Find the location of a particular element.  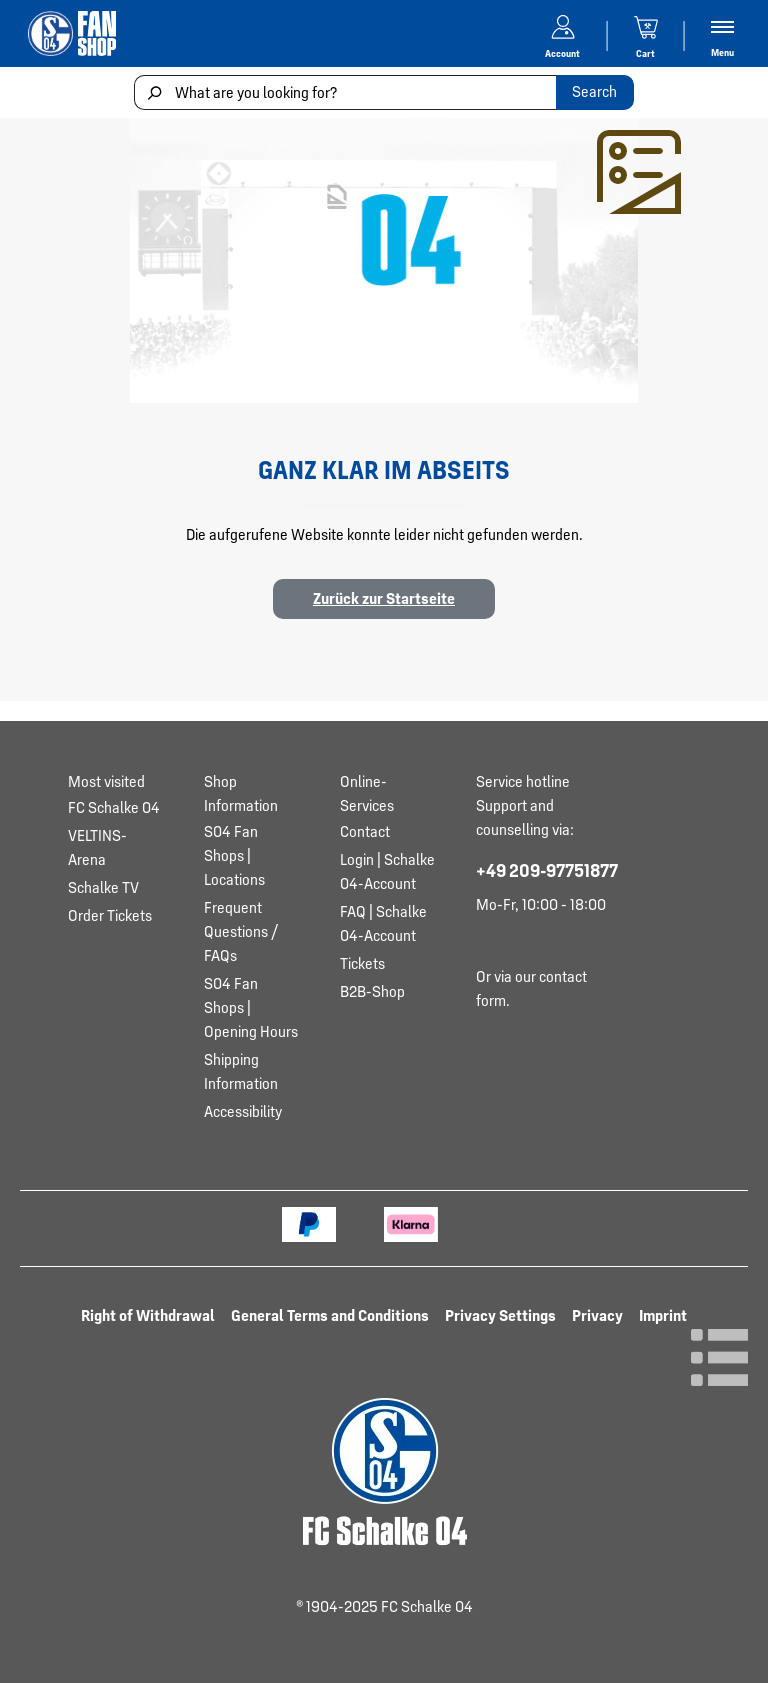

adjust page layout and print settings is located at coordinates (337, 196).